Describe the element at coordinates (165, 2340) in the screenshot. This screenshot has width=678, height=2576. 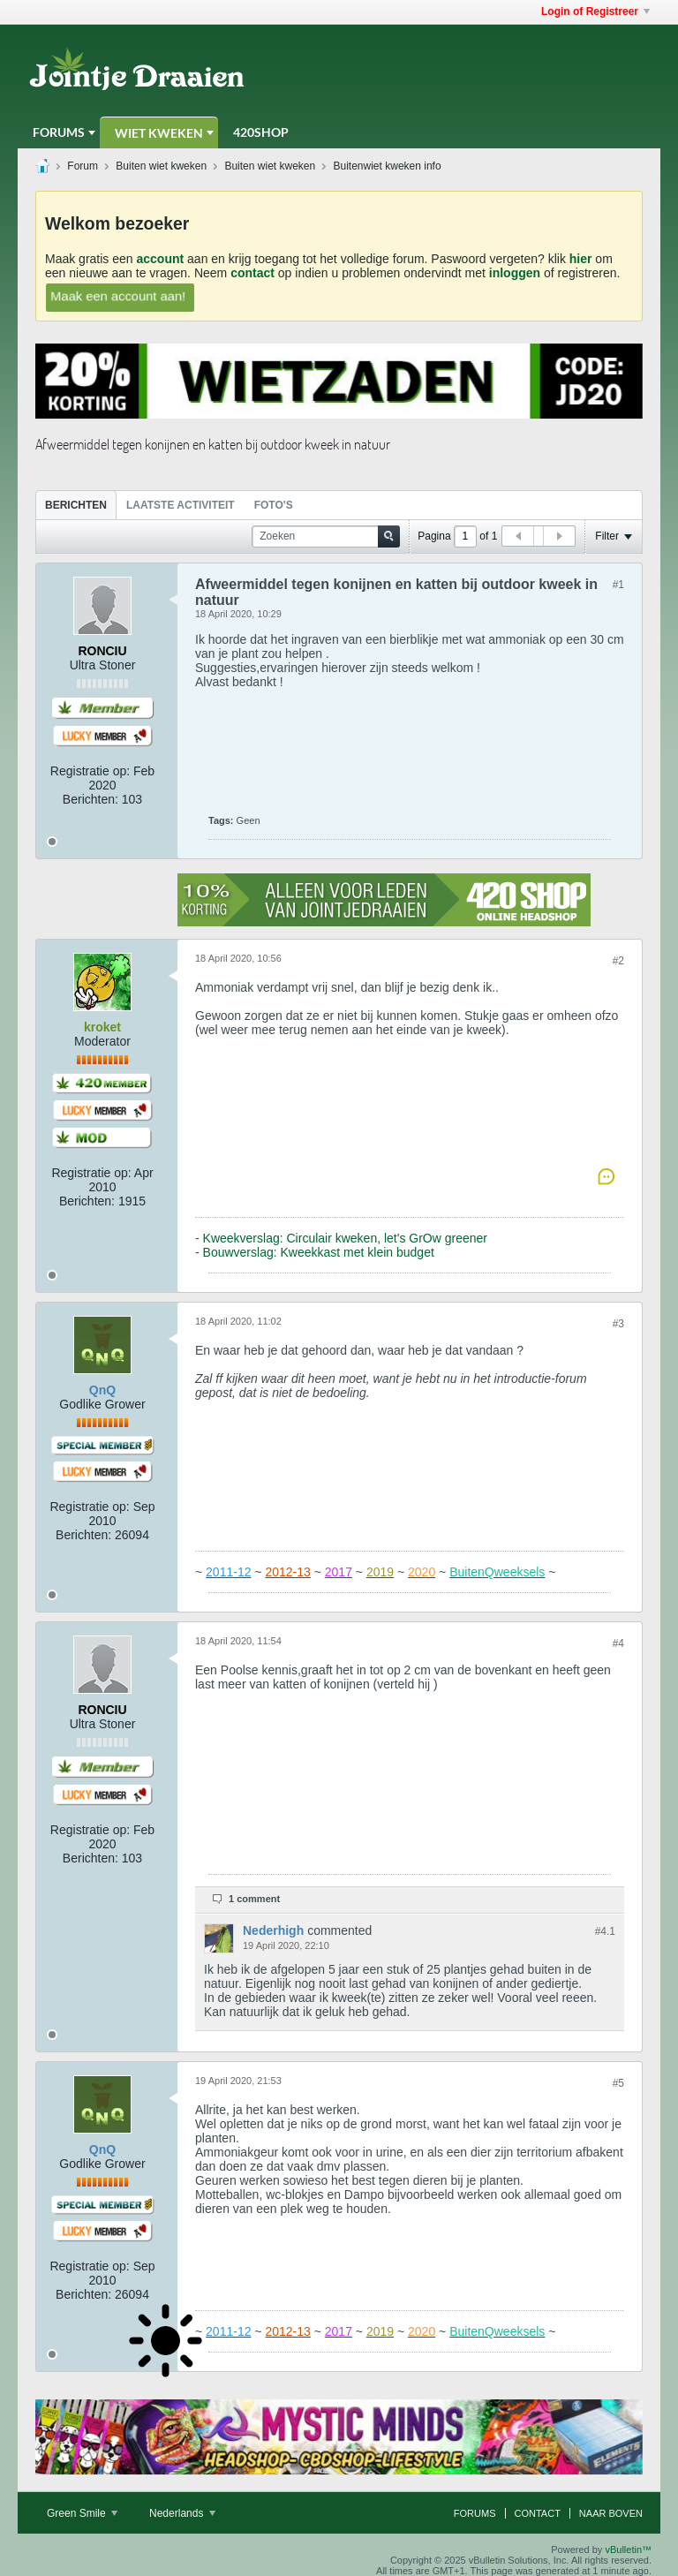
I see `switch to light mode` at that location.